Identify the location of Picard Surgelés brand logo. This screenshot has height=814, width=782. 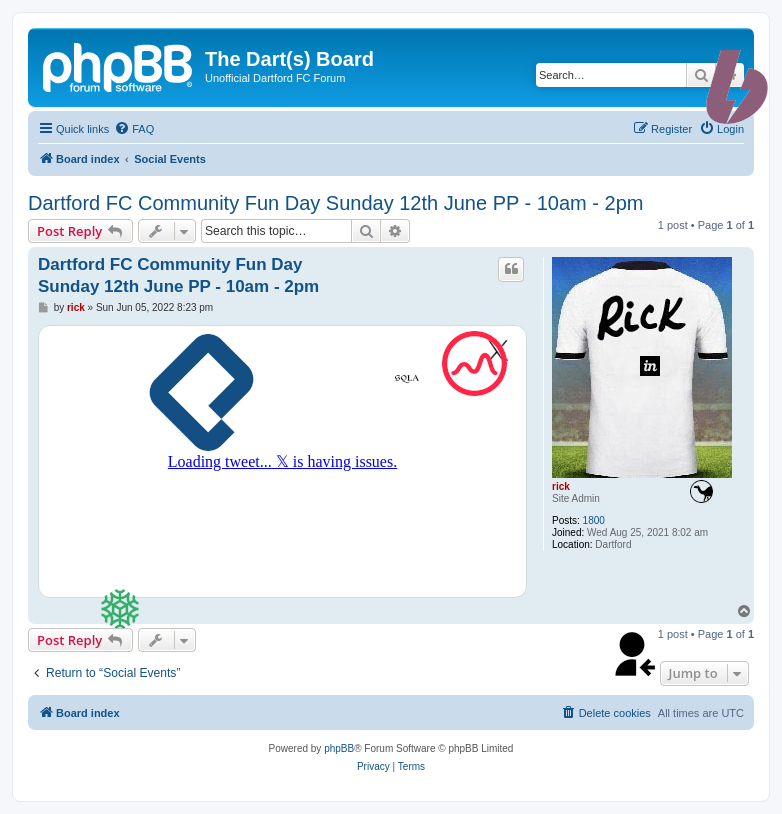
(120, 609).